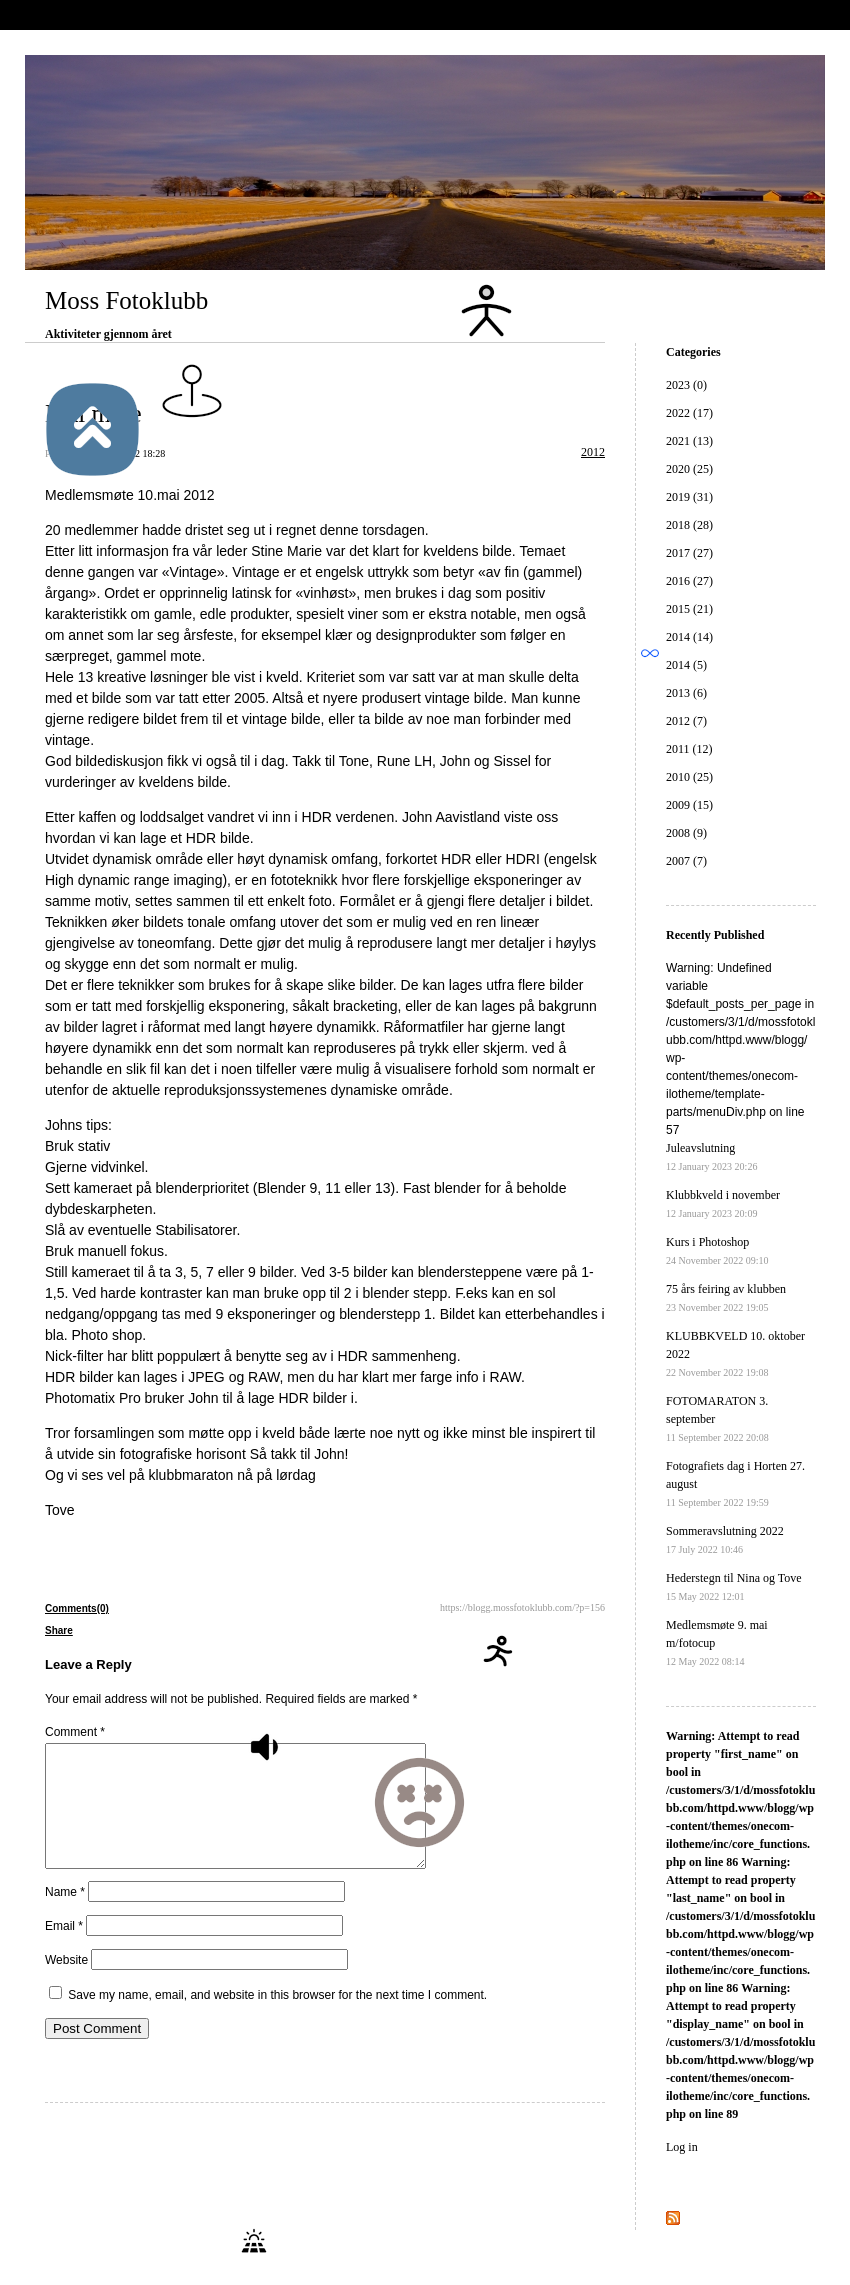 This screenshot has height=2285, width=850. What do you see at coordinates (265, 1747) in the screenshot?
I see `decrease audio volume` at bounding box center [265, 1747].